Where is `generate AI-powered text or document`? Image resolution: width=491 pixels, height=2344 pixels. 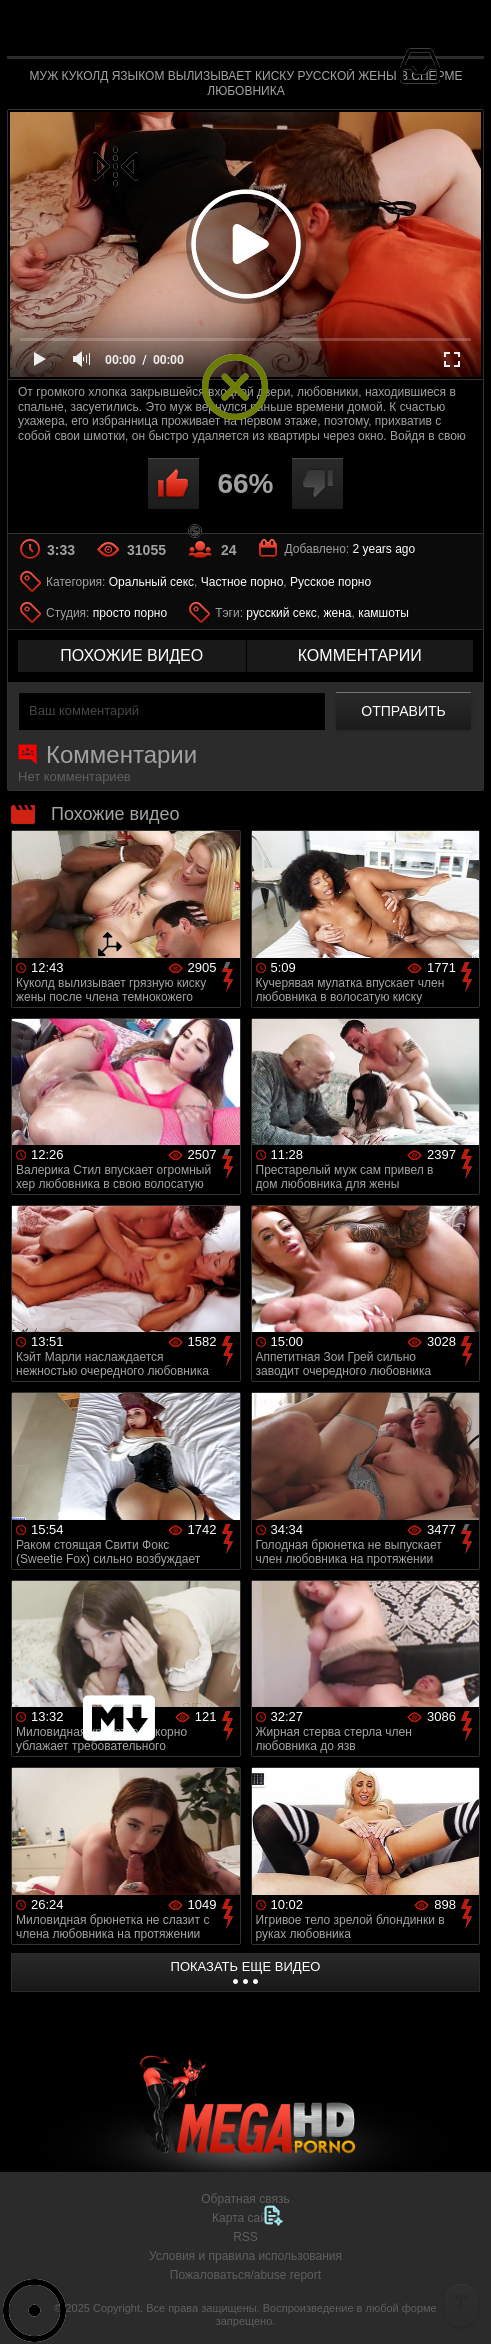 generate AI-powered text or document is located at coordinates (272, 2215).